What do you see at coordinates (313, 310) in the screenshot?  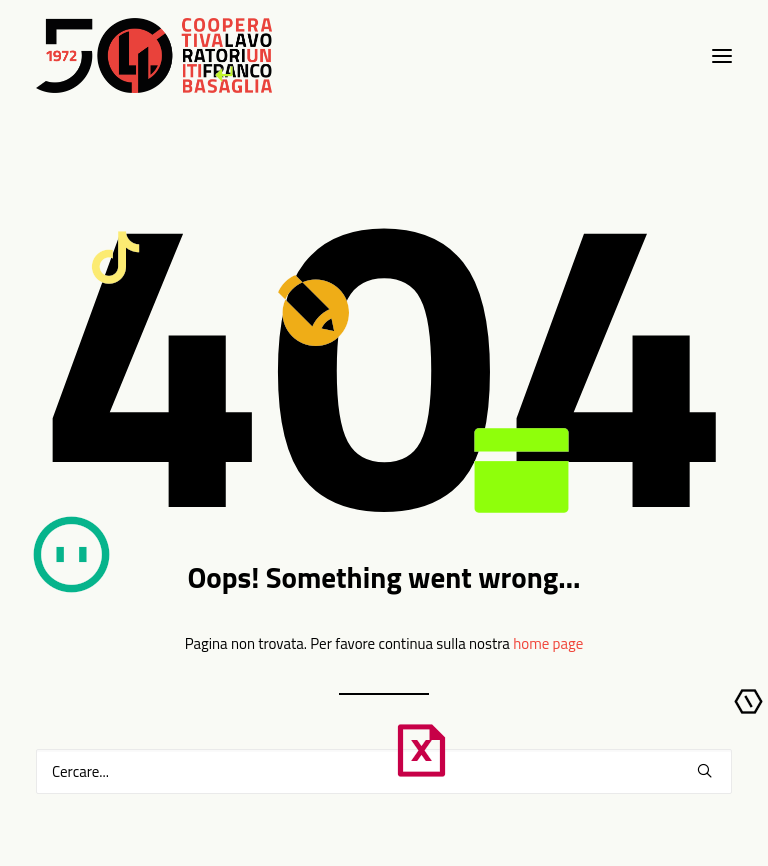 I see `open LiveJournal app` at bounding box center [313, 310].